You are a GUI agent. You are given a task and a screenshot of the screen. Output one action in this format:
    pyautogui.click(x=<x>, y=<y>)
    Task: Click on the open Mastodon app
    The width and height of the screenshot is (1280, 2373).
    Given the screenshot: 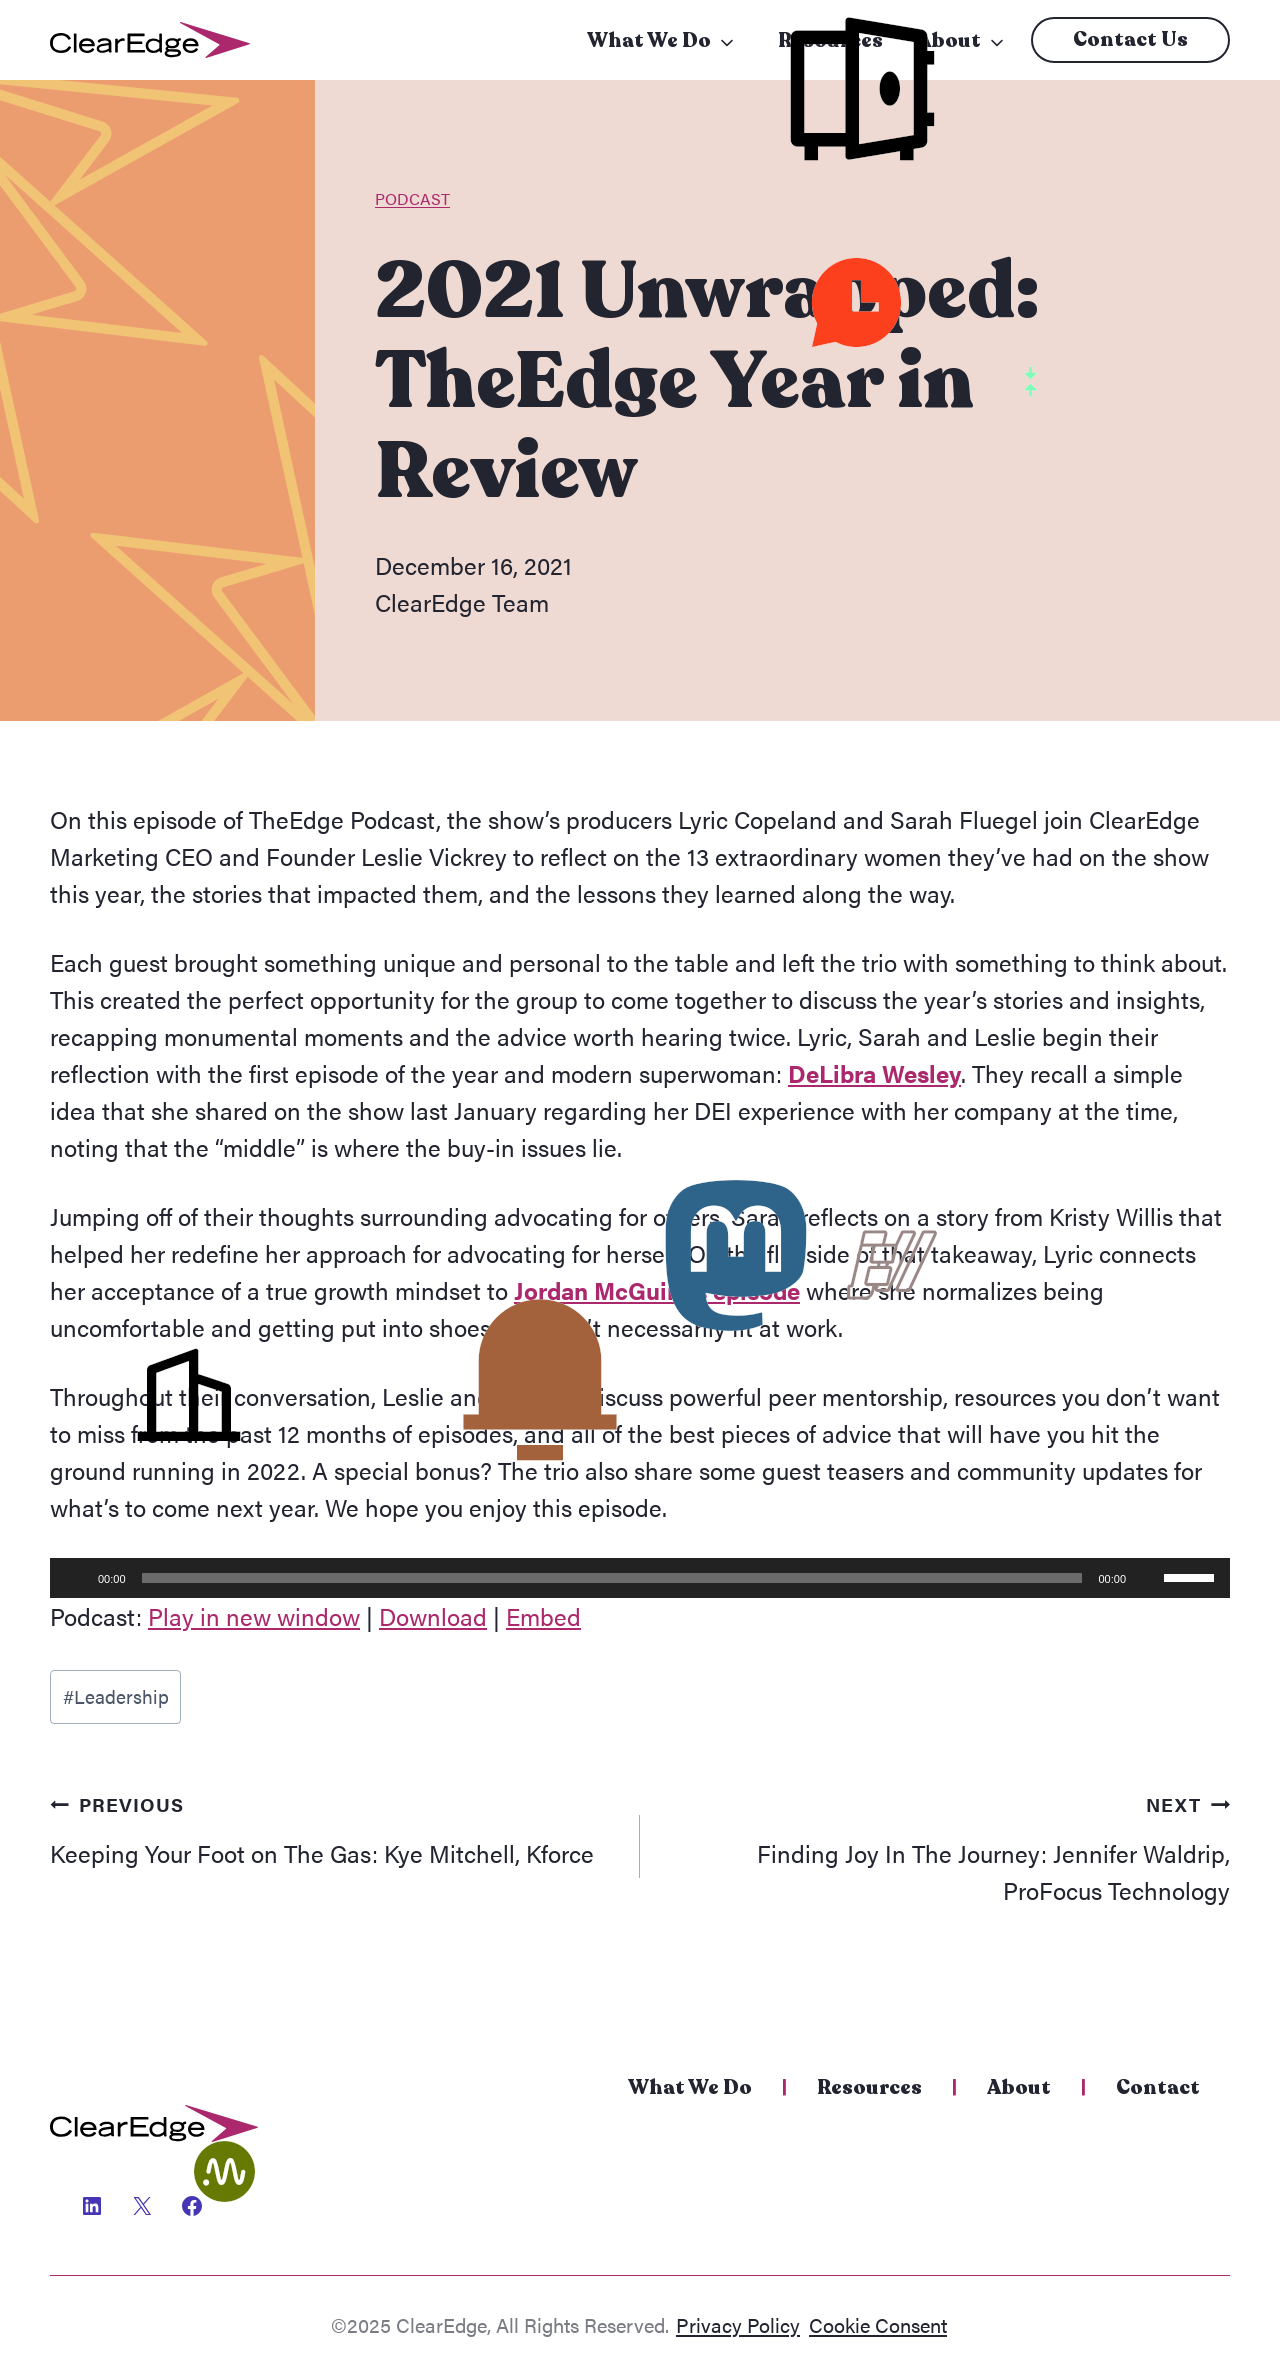 What is the action you would take?
    pyautogui.click(x=733, y=1255)
    